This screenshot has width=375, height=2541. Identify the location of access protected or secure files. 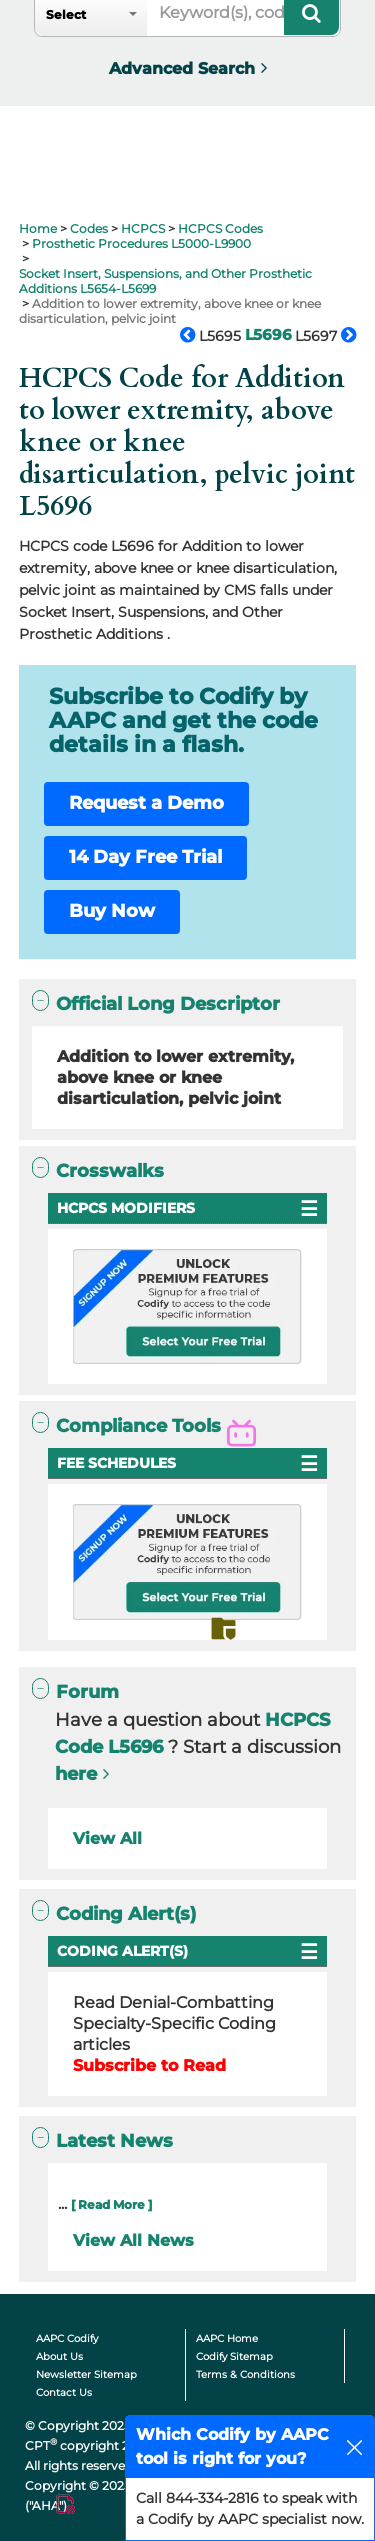
(223, 1628).